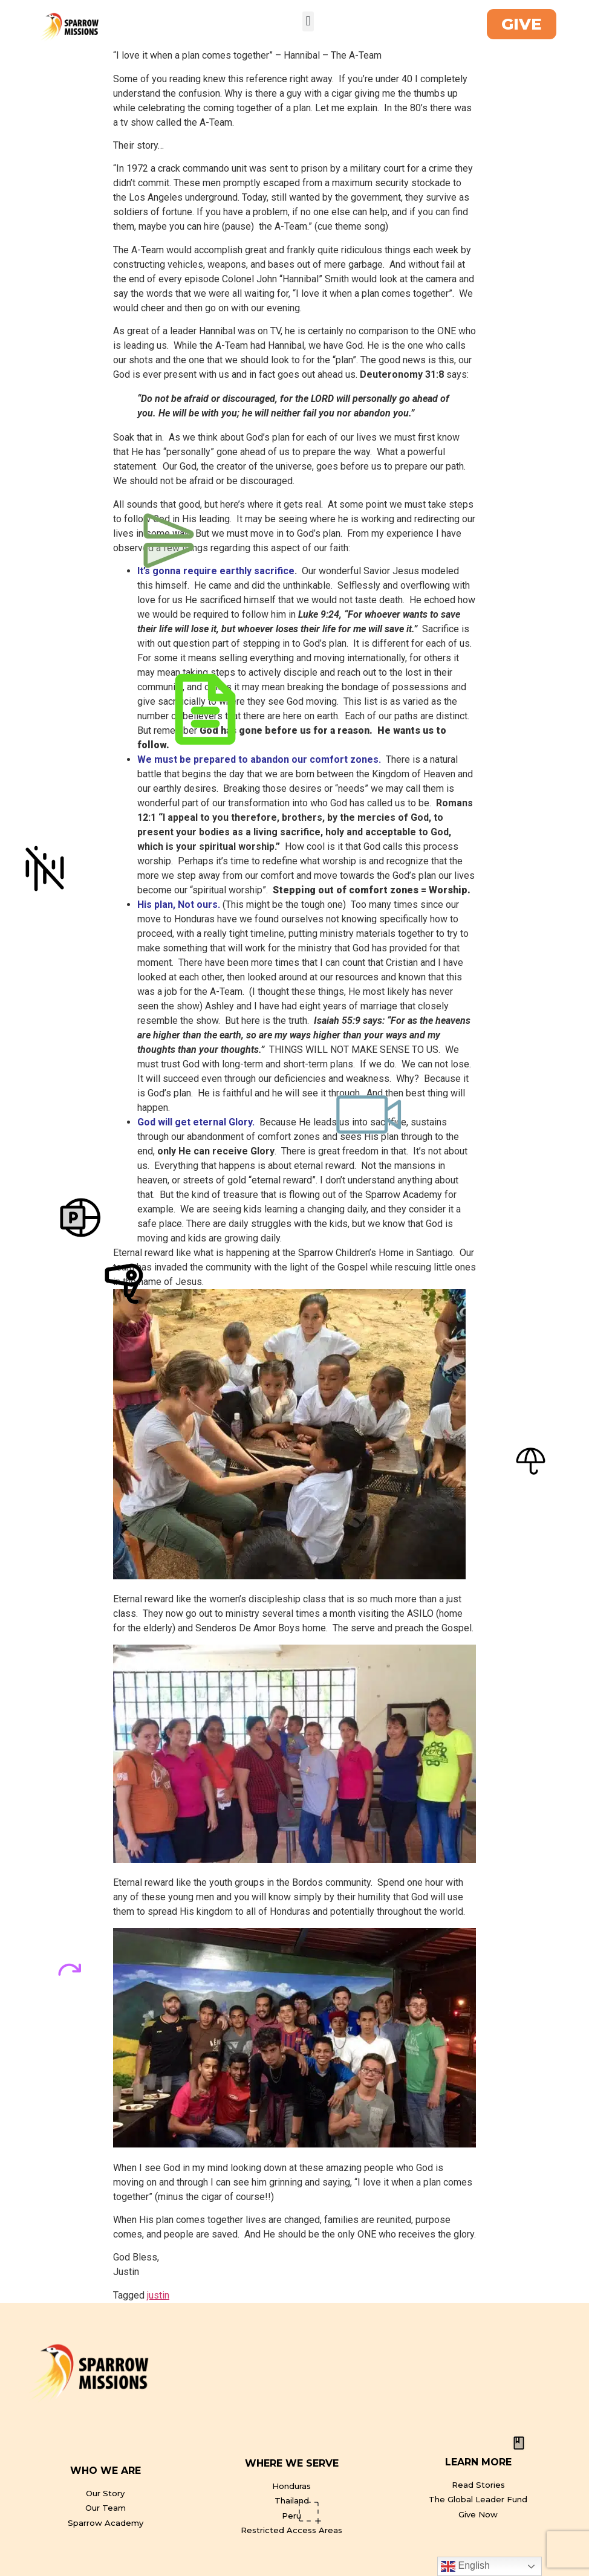 This screenshot has height=2576, width=589. What do you see at coordinates (69, 1969) in the screenshot?
I see `redo an action` at bounding box center [69, 1969].